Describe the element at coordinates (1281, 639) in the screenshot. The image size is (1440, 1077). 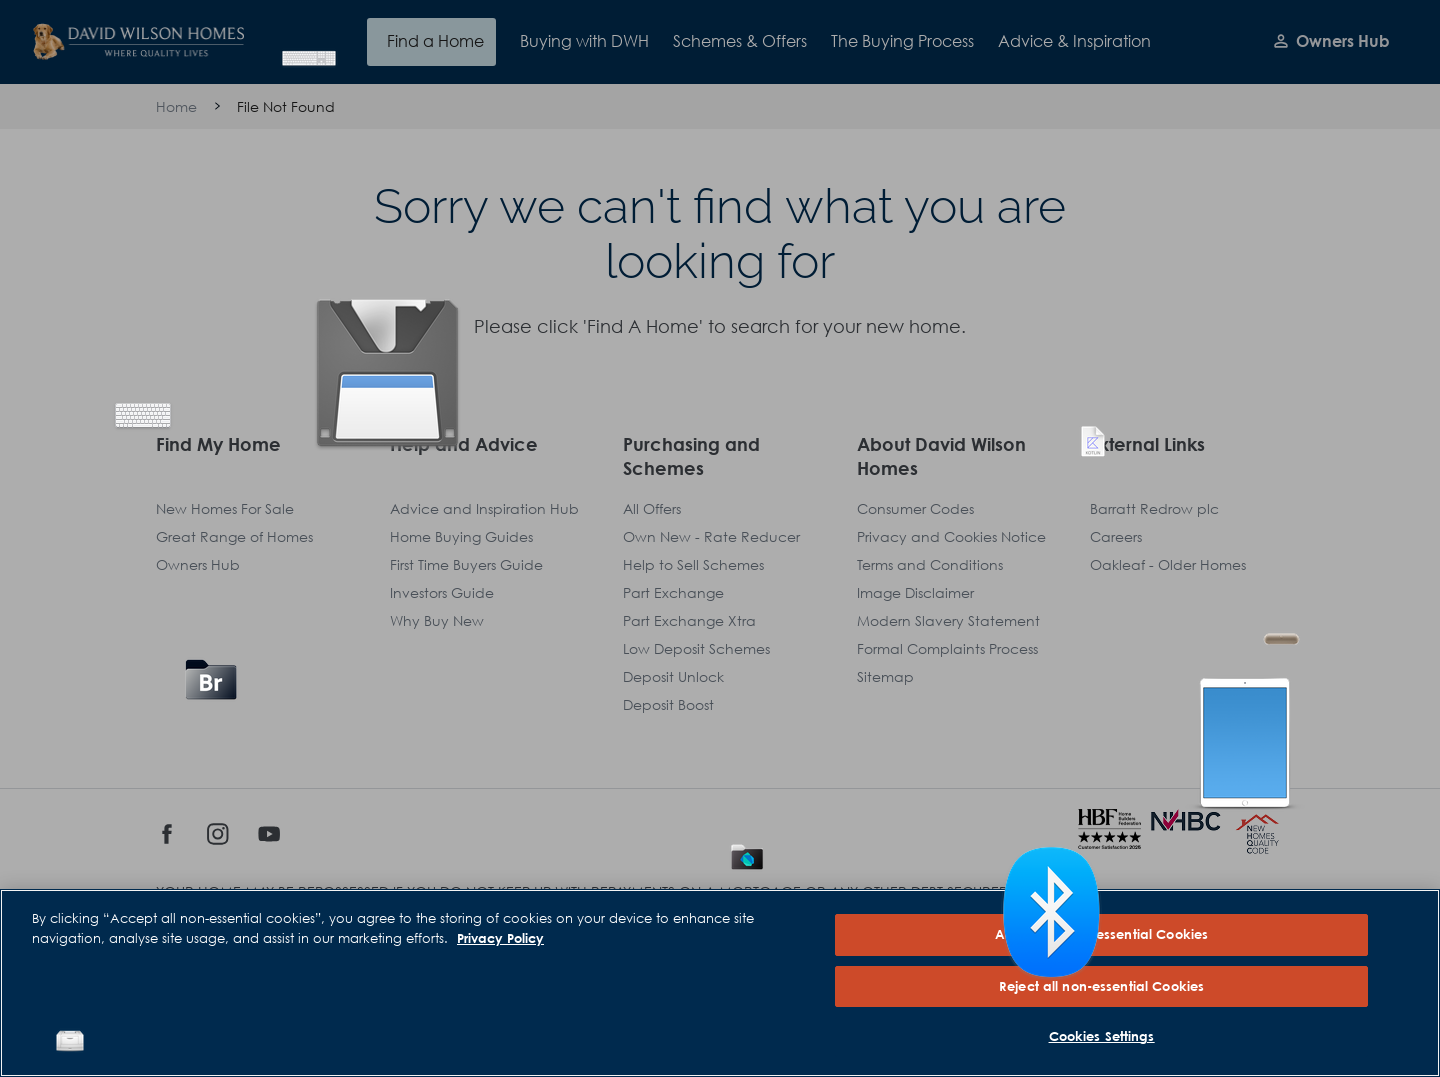
I see `beats pill speaker in champagne color` at that location.